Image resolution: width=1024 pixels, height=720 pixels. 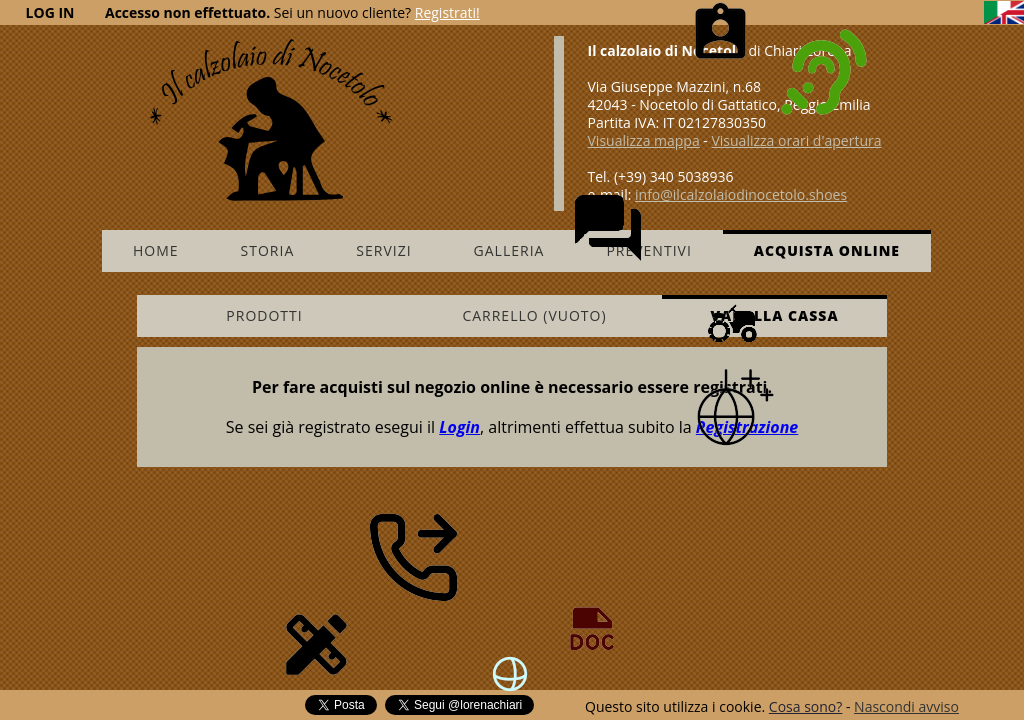 I want to click on forward a call to another number, so click(x=413, y=557).